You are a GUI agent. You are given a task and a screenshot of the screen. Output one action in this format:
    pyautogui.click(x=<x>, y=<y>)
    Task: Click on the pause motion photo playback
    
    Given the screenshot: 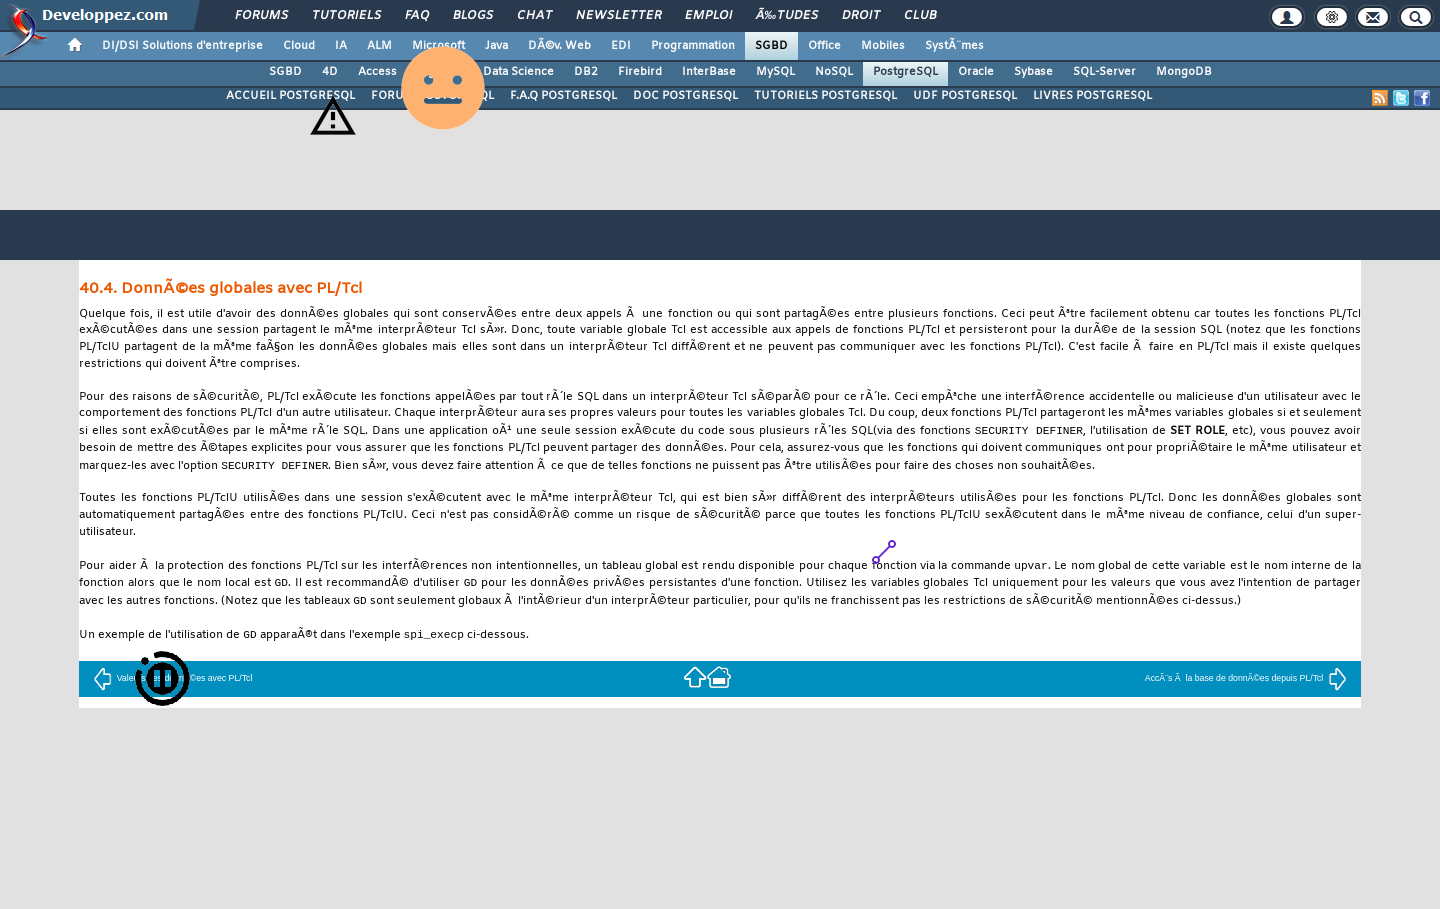 What is the action you would take?
    pyautogui.click(x=162, y=678)
    